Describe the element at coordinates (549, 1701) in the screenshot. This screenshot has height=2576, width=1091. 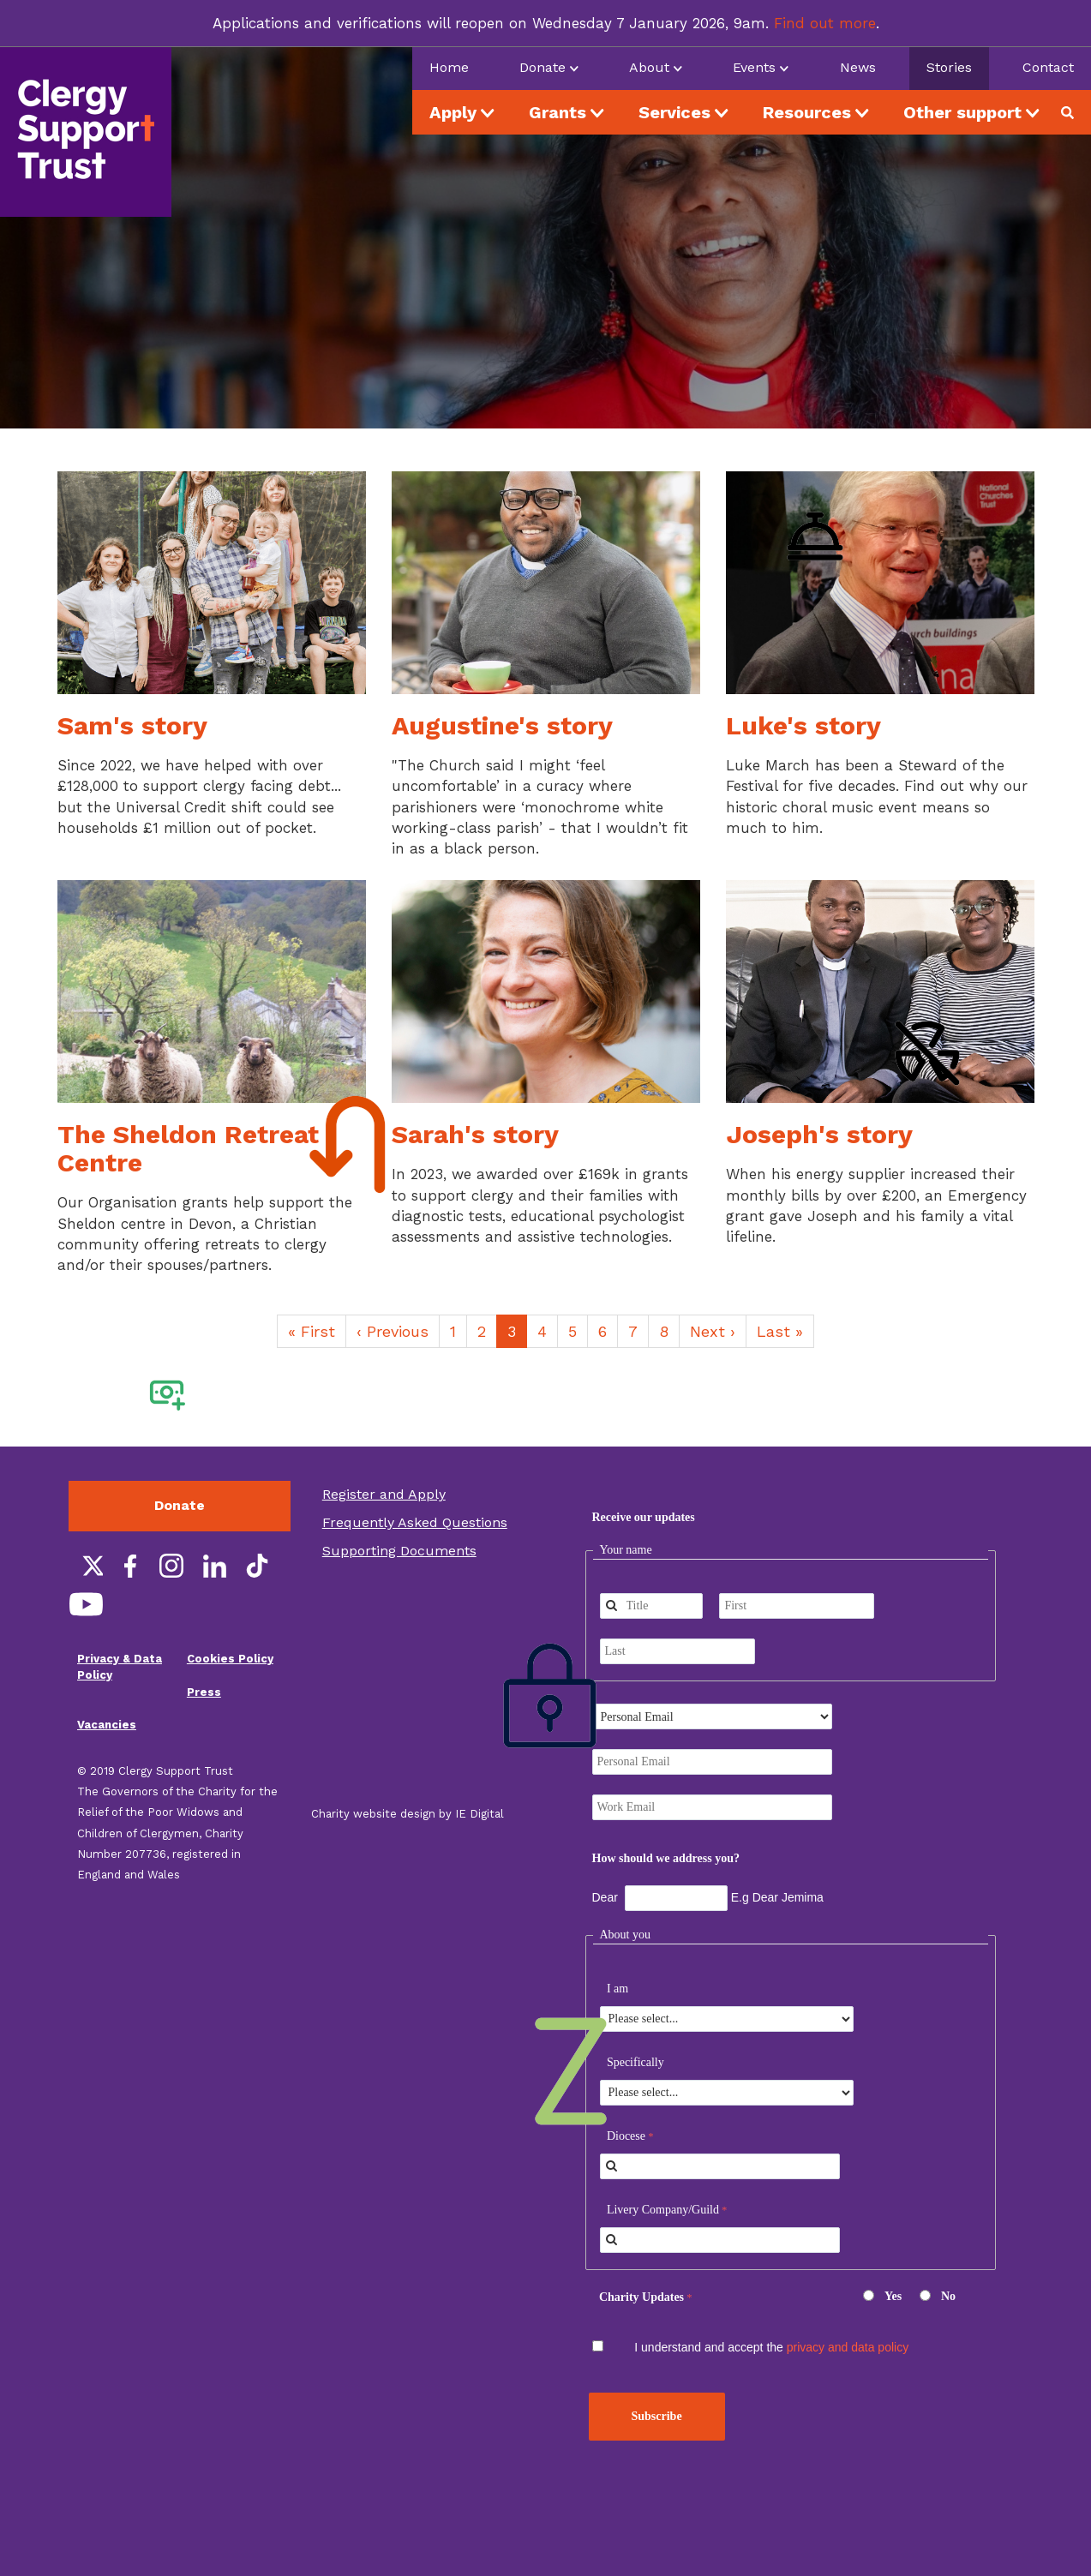
I see `access security or privacy settings` at that location.